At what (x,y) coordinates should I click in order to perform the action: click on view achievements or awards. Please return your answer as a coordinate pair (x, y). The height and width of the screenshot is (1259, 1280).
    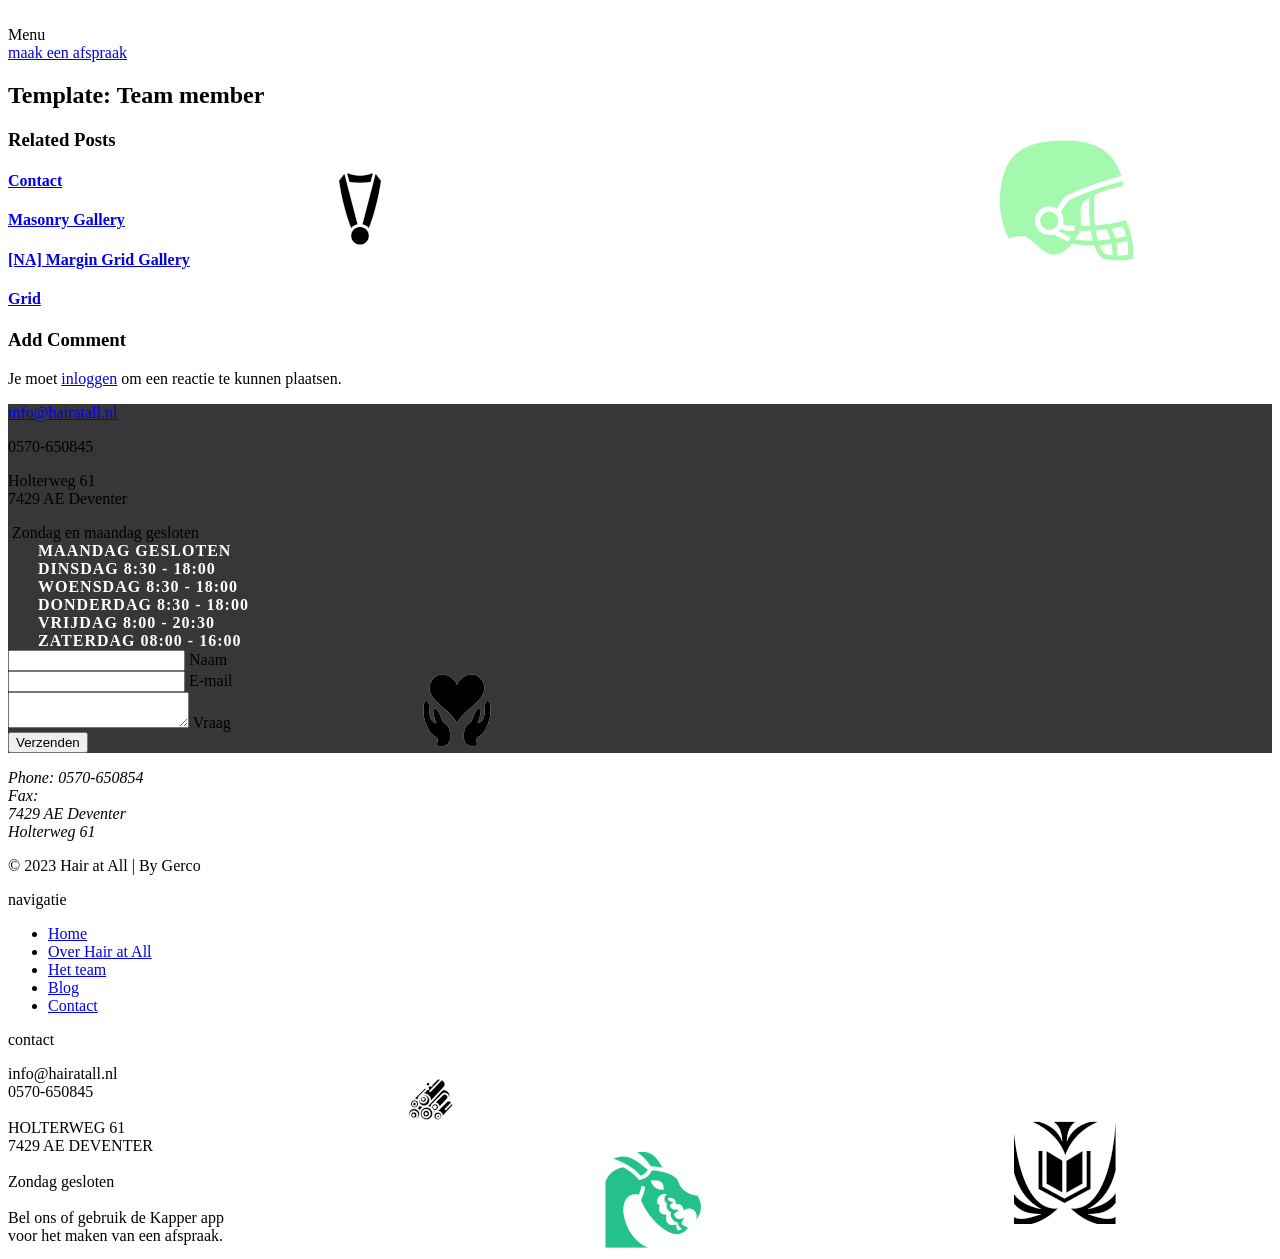
    Looking at the image, I should click on (360, 208).